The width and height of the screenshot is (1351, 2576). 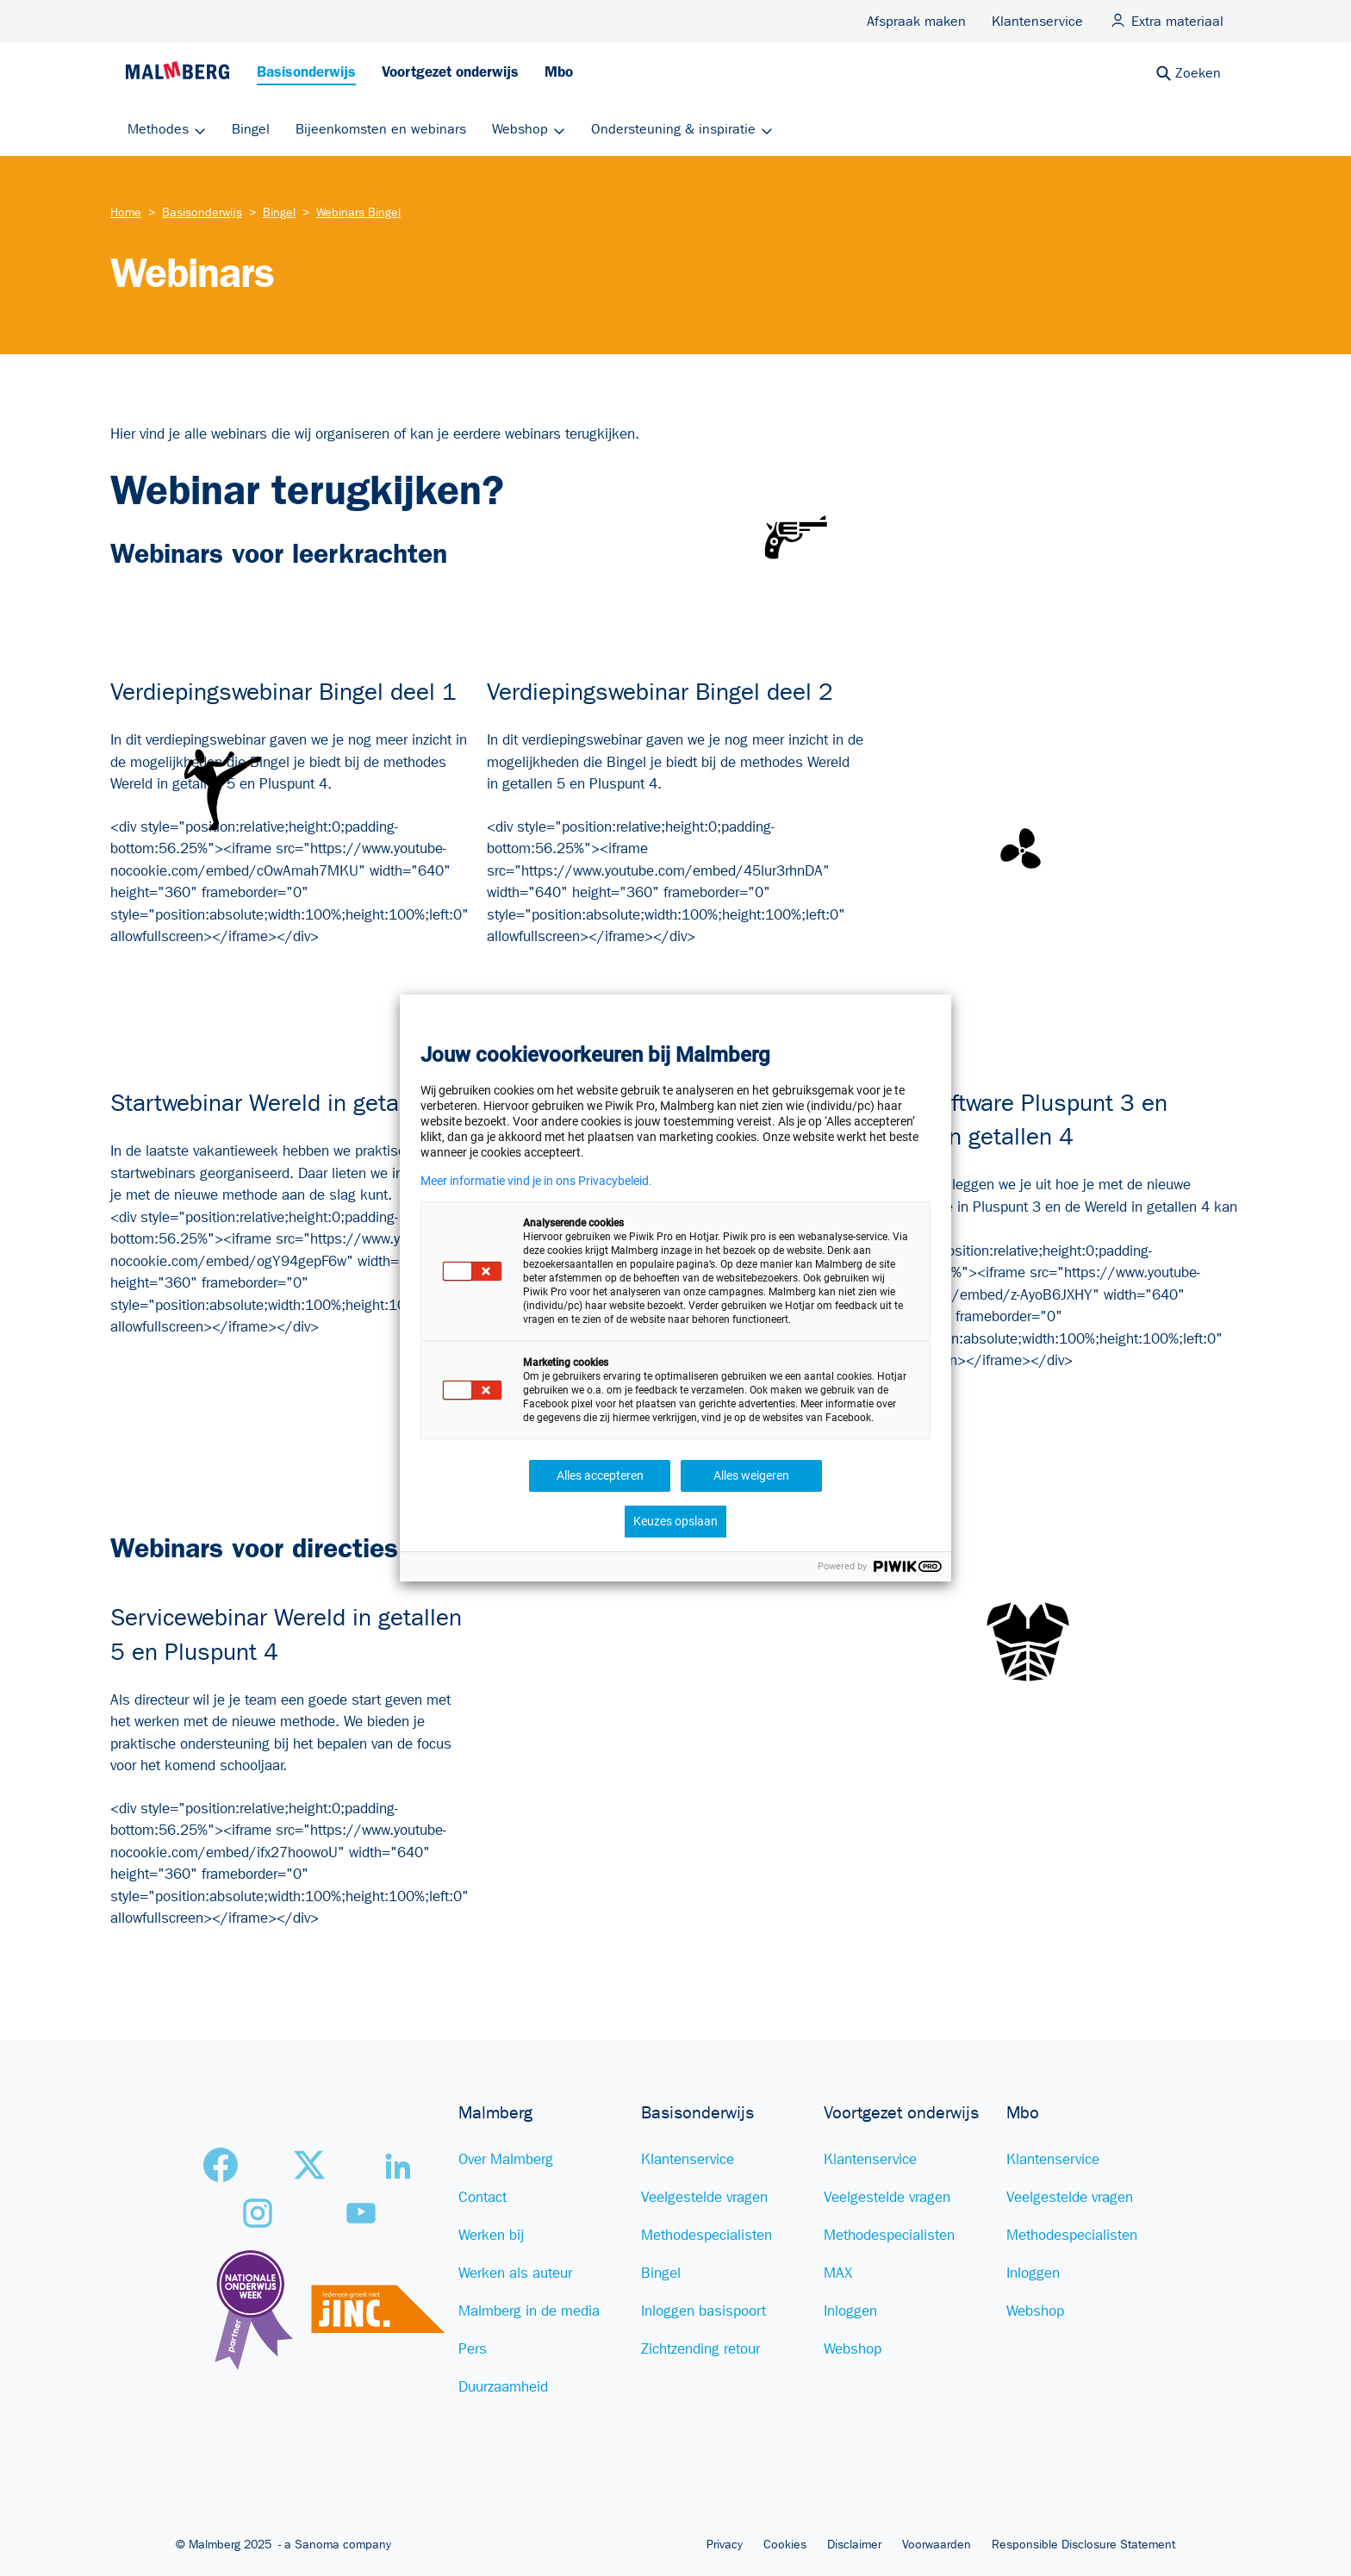 What do you see at coordinates (1028, 1642) in the screenshot?
I see `equip torso armor piece` at bounding box center [1028, 1642].